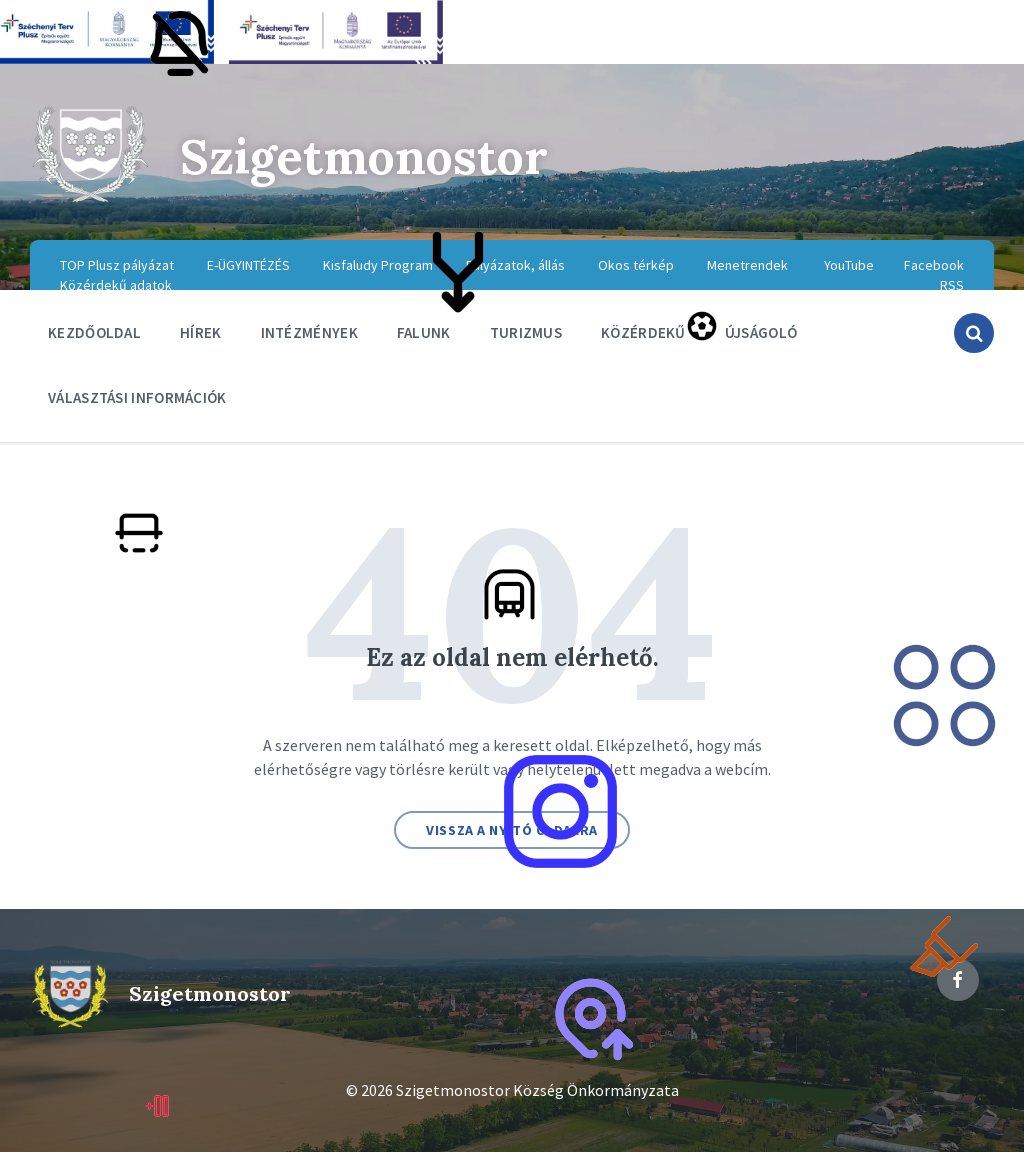 The height and width of the screenshot is (1152, 1024). Describe the element at coordinates (590, 1017) in the screenshot. I see `move a location pin upward on the map` at that location.